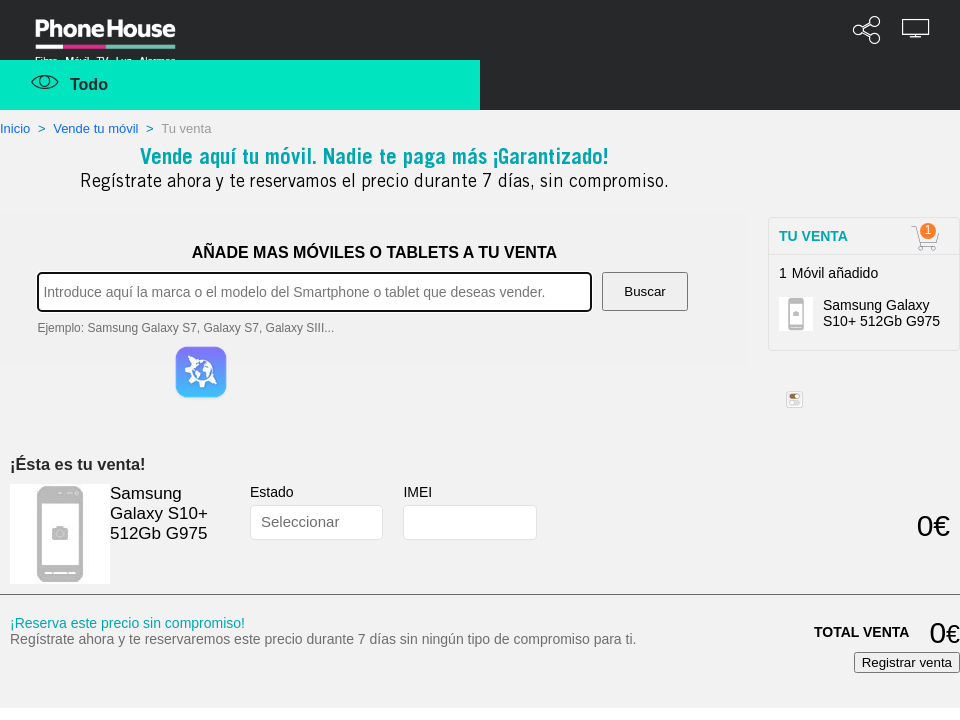 Image resolution: width=960 pixels, height=720 pixels. I want to click on open gnome tweaks settings, so click(794, 399).